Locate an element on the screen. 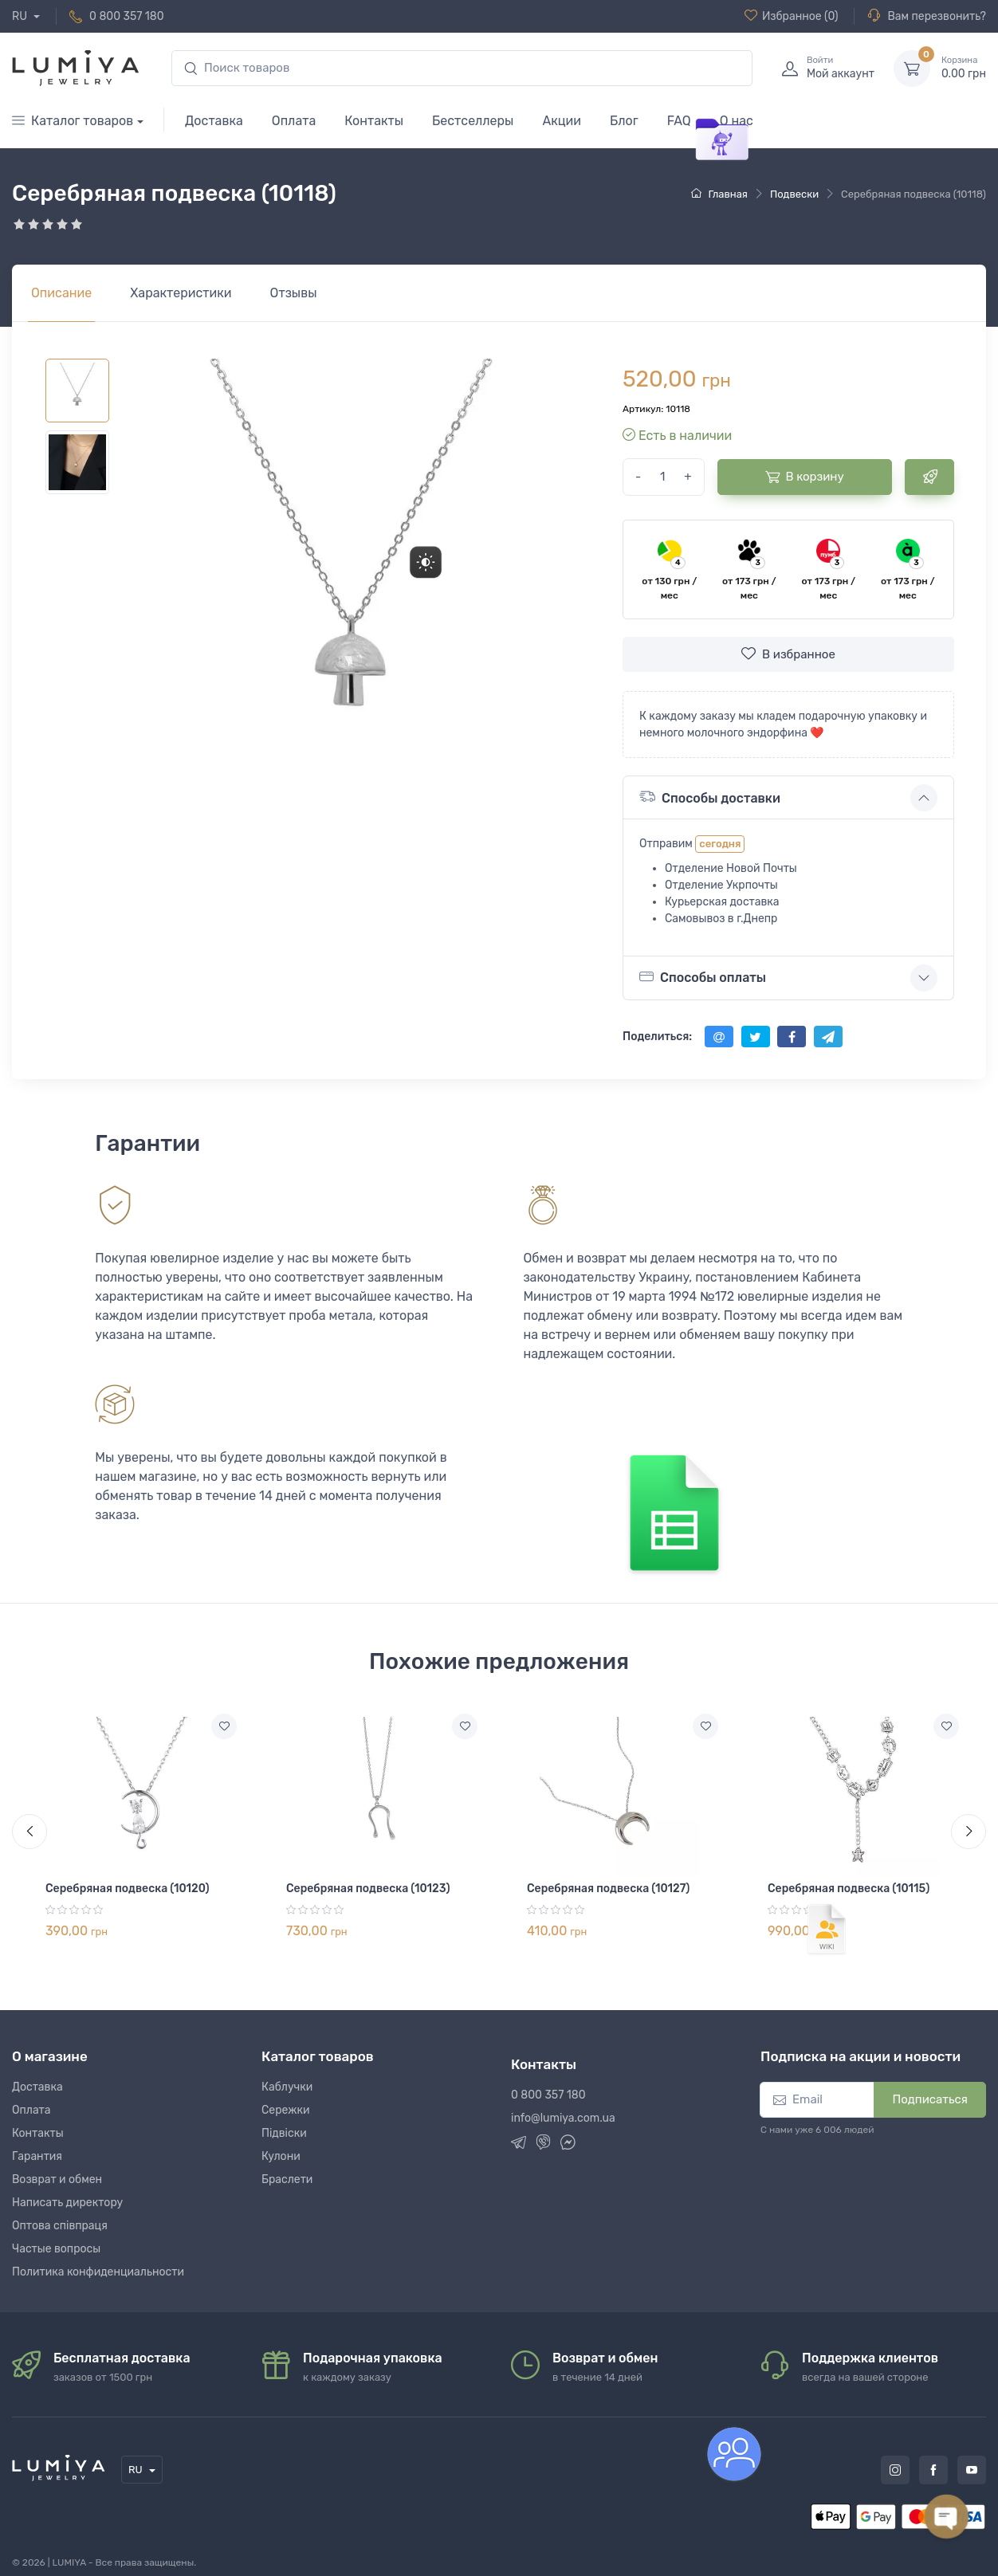 This screenshot has width=998, height=2576. open an opendocument spreadsheet template file is located at coordinates (674, 1515).